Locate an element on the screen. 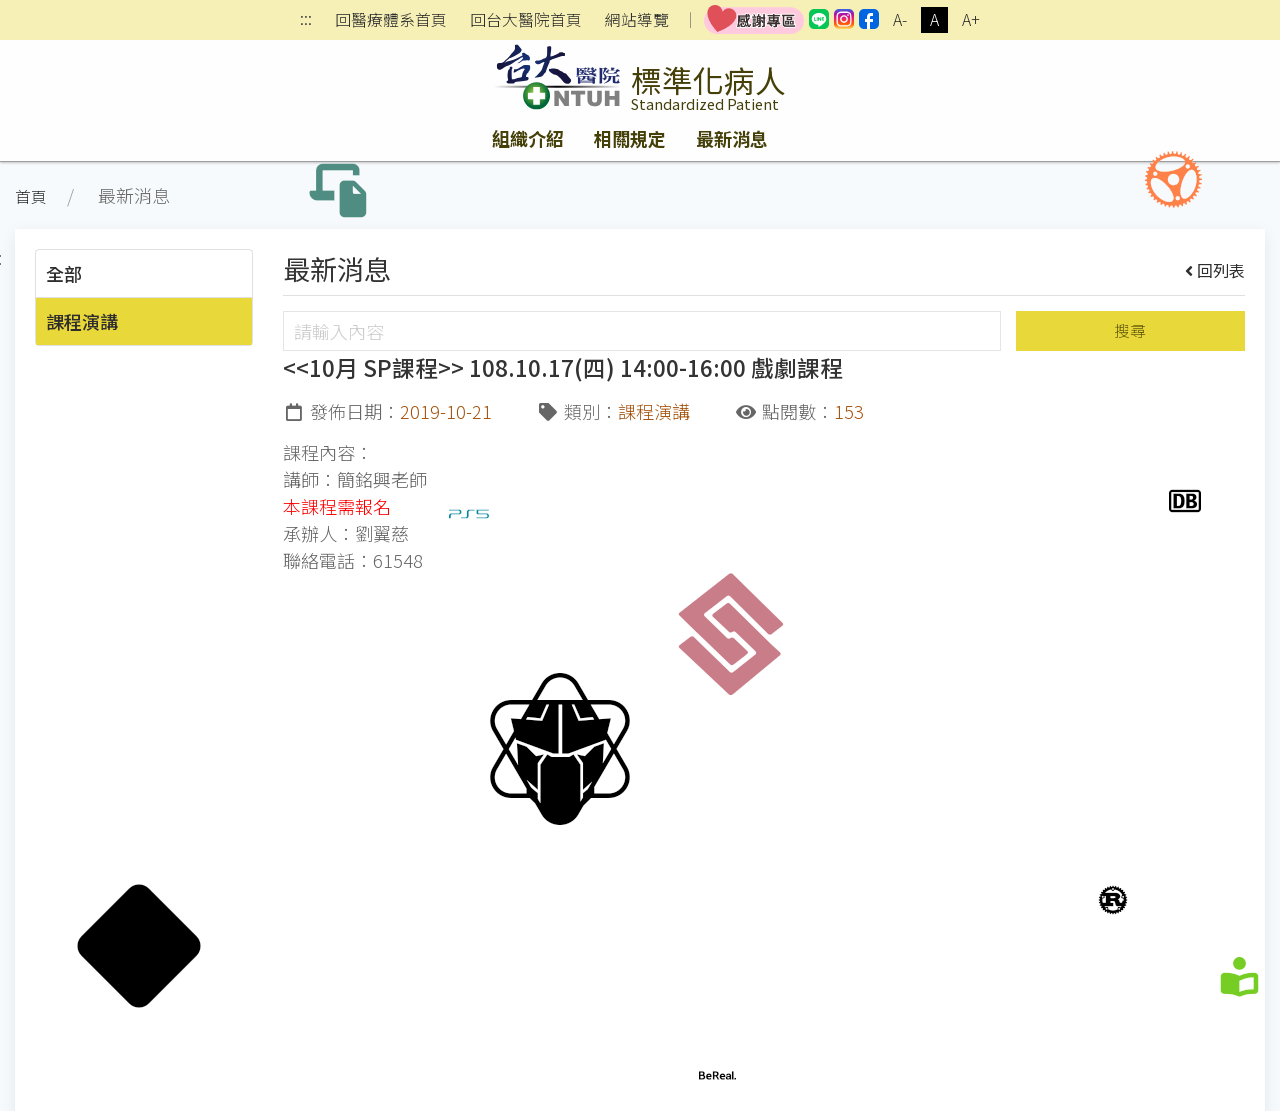  PlayStation 5 brand logo is located at coordinates (469, 514).